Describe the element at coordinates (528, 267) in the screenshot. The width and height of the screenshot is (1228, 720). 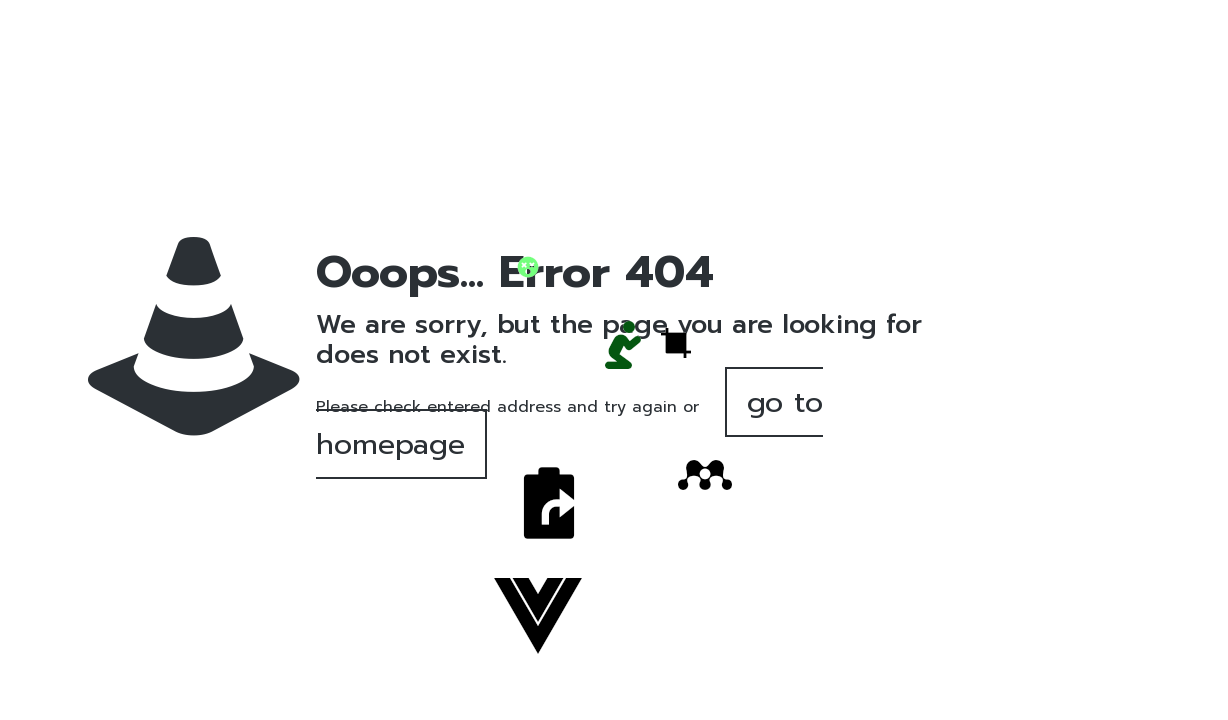
I see `indicates an error or system crash` at that location.